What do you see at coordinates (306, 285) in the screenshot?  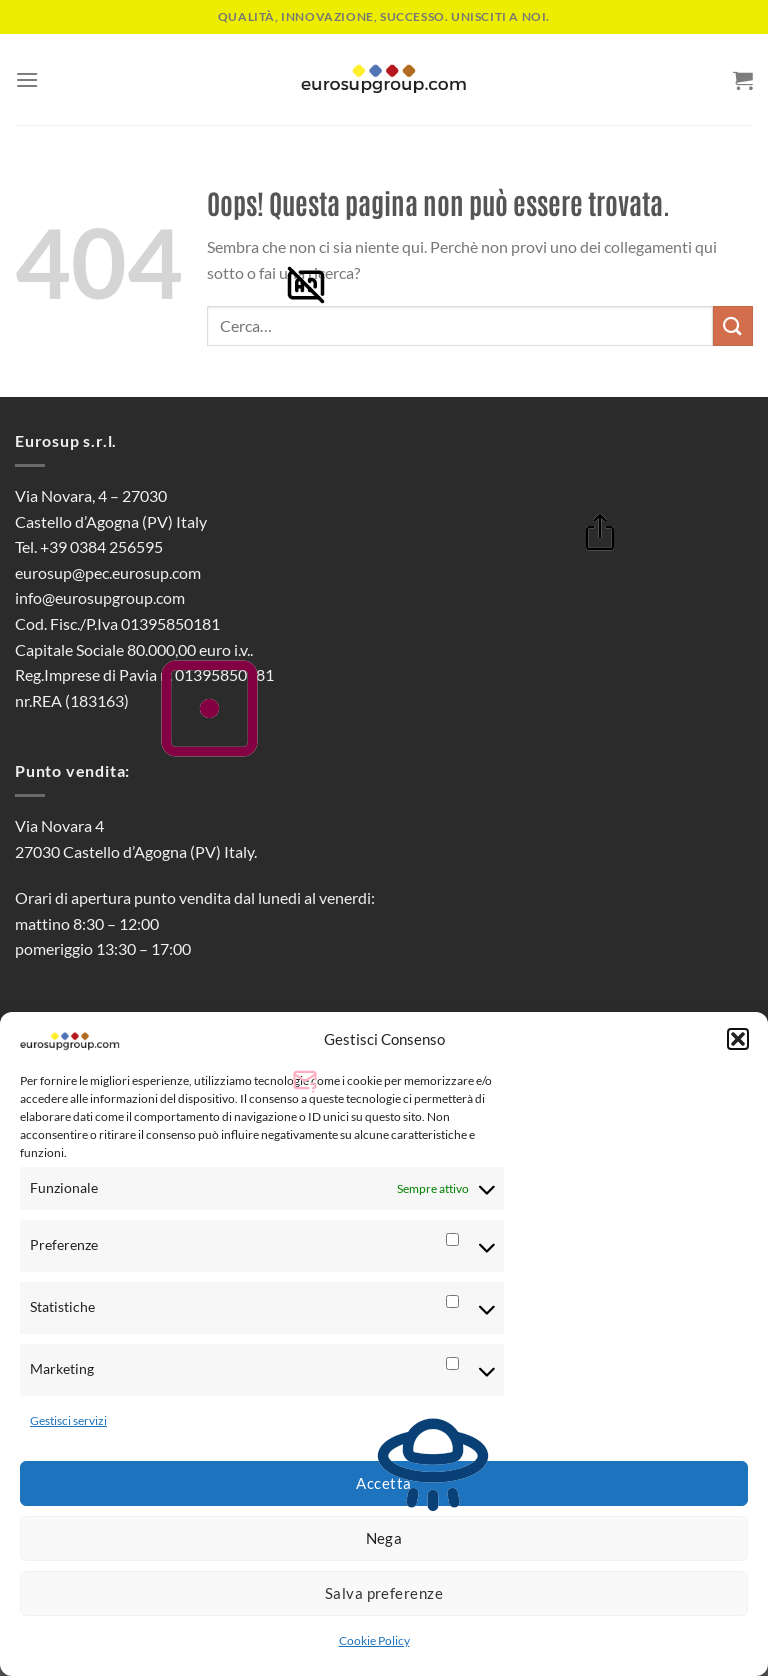 I see `ad-free mode enabled` at bounding box center [306, 285].